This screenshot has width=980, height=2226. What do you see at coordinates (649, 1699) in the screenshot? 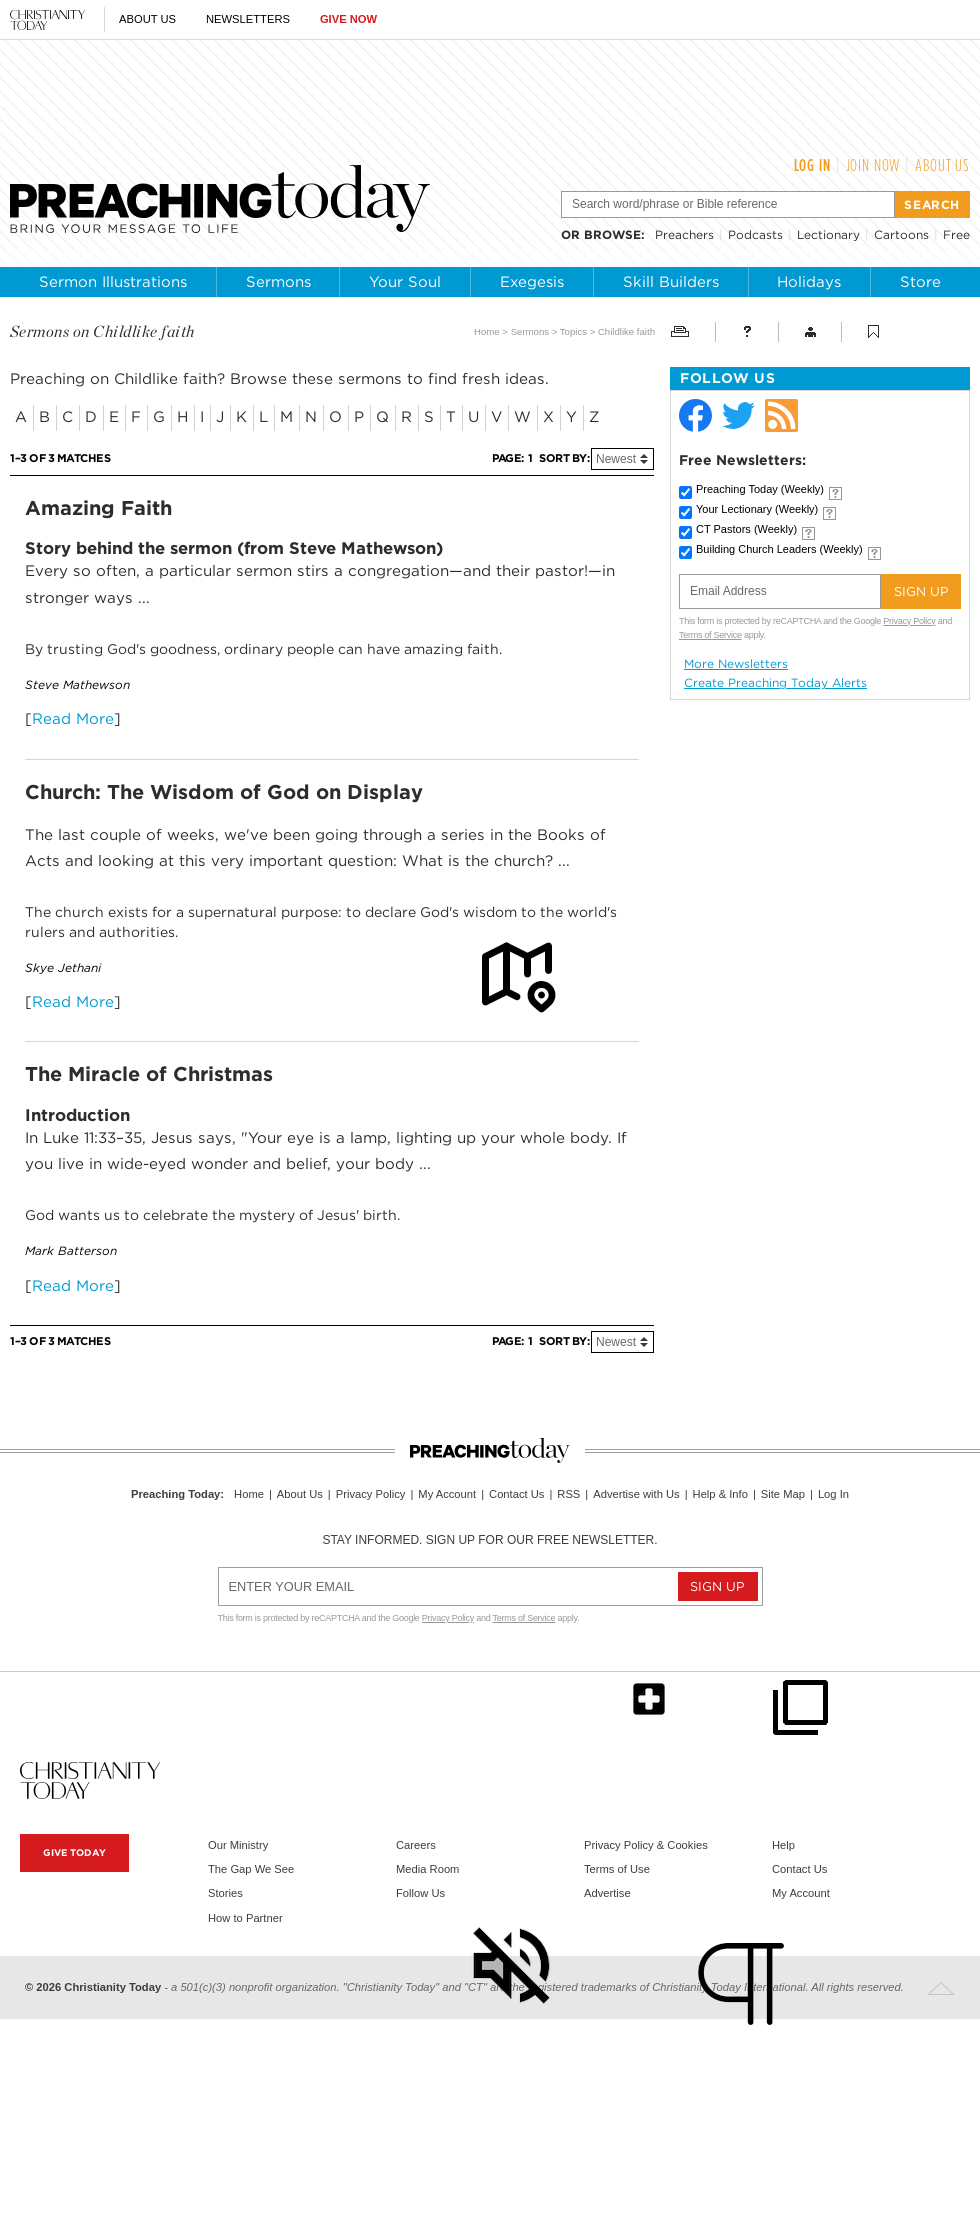
I see `find nearby hospitals or medical facilities` at bounding box center [649, 1699].